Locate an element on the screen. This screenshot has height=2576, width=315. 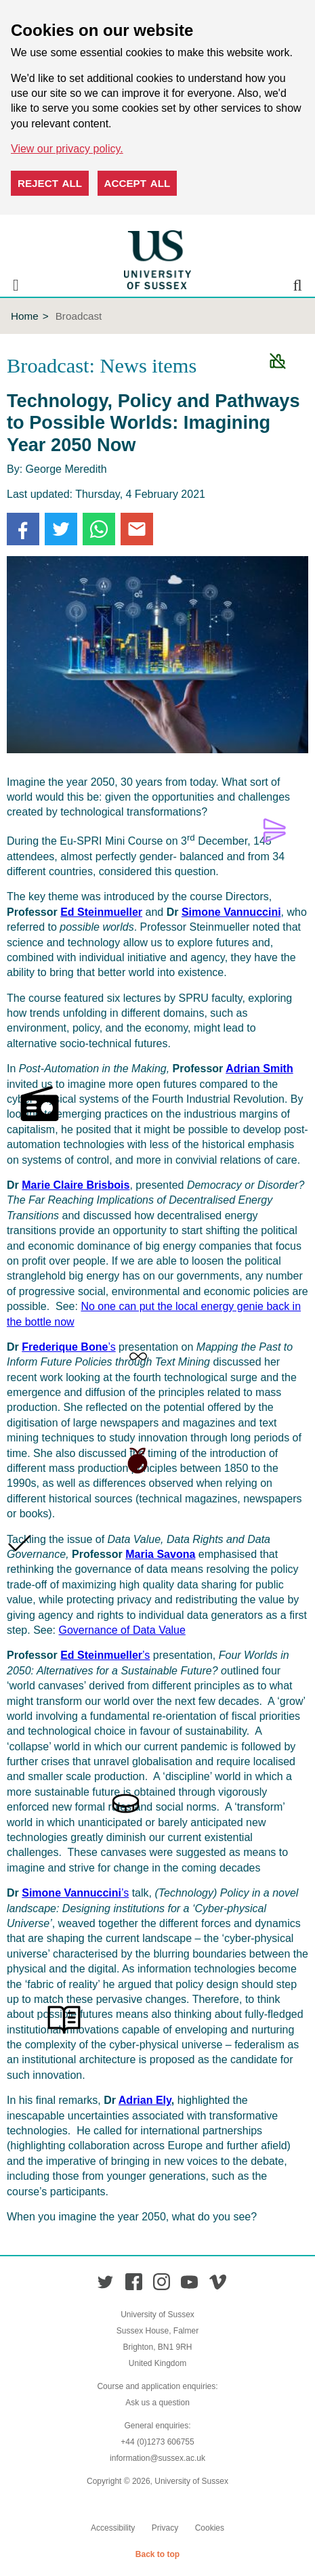
indicates fruit or produce category is located at coordinates (138, 1461).